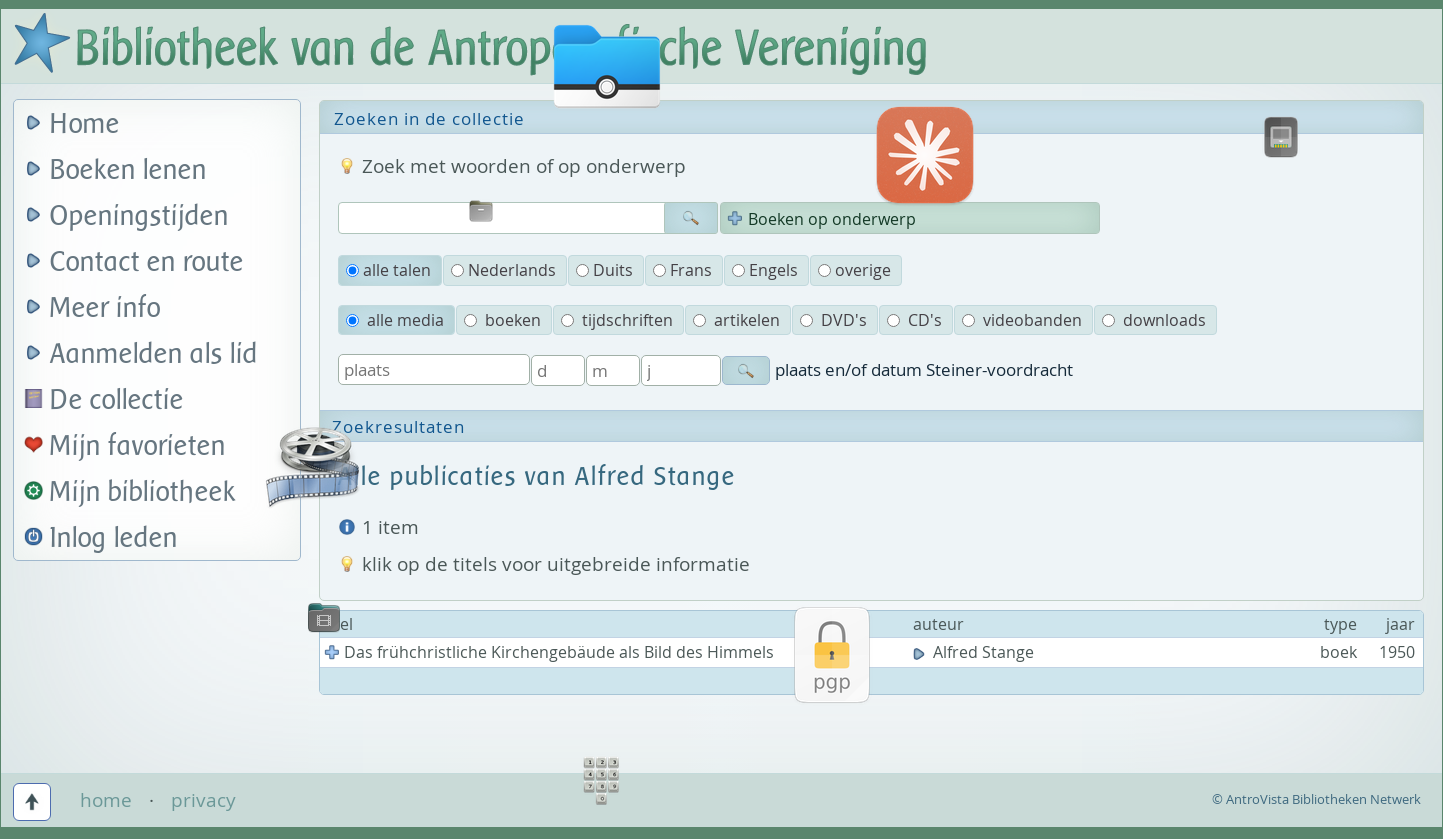 Image resolution: width=1443 pixels, height=839 pixels. Describe the element at coordinates (312, 470) in the screenshot. I see `indicates a video file type` at that location.